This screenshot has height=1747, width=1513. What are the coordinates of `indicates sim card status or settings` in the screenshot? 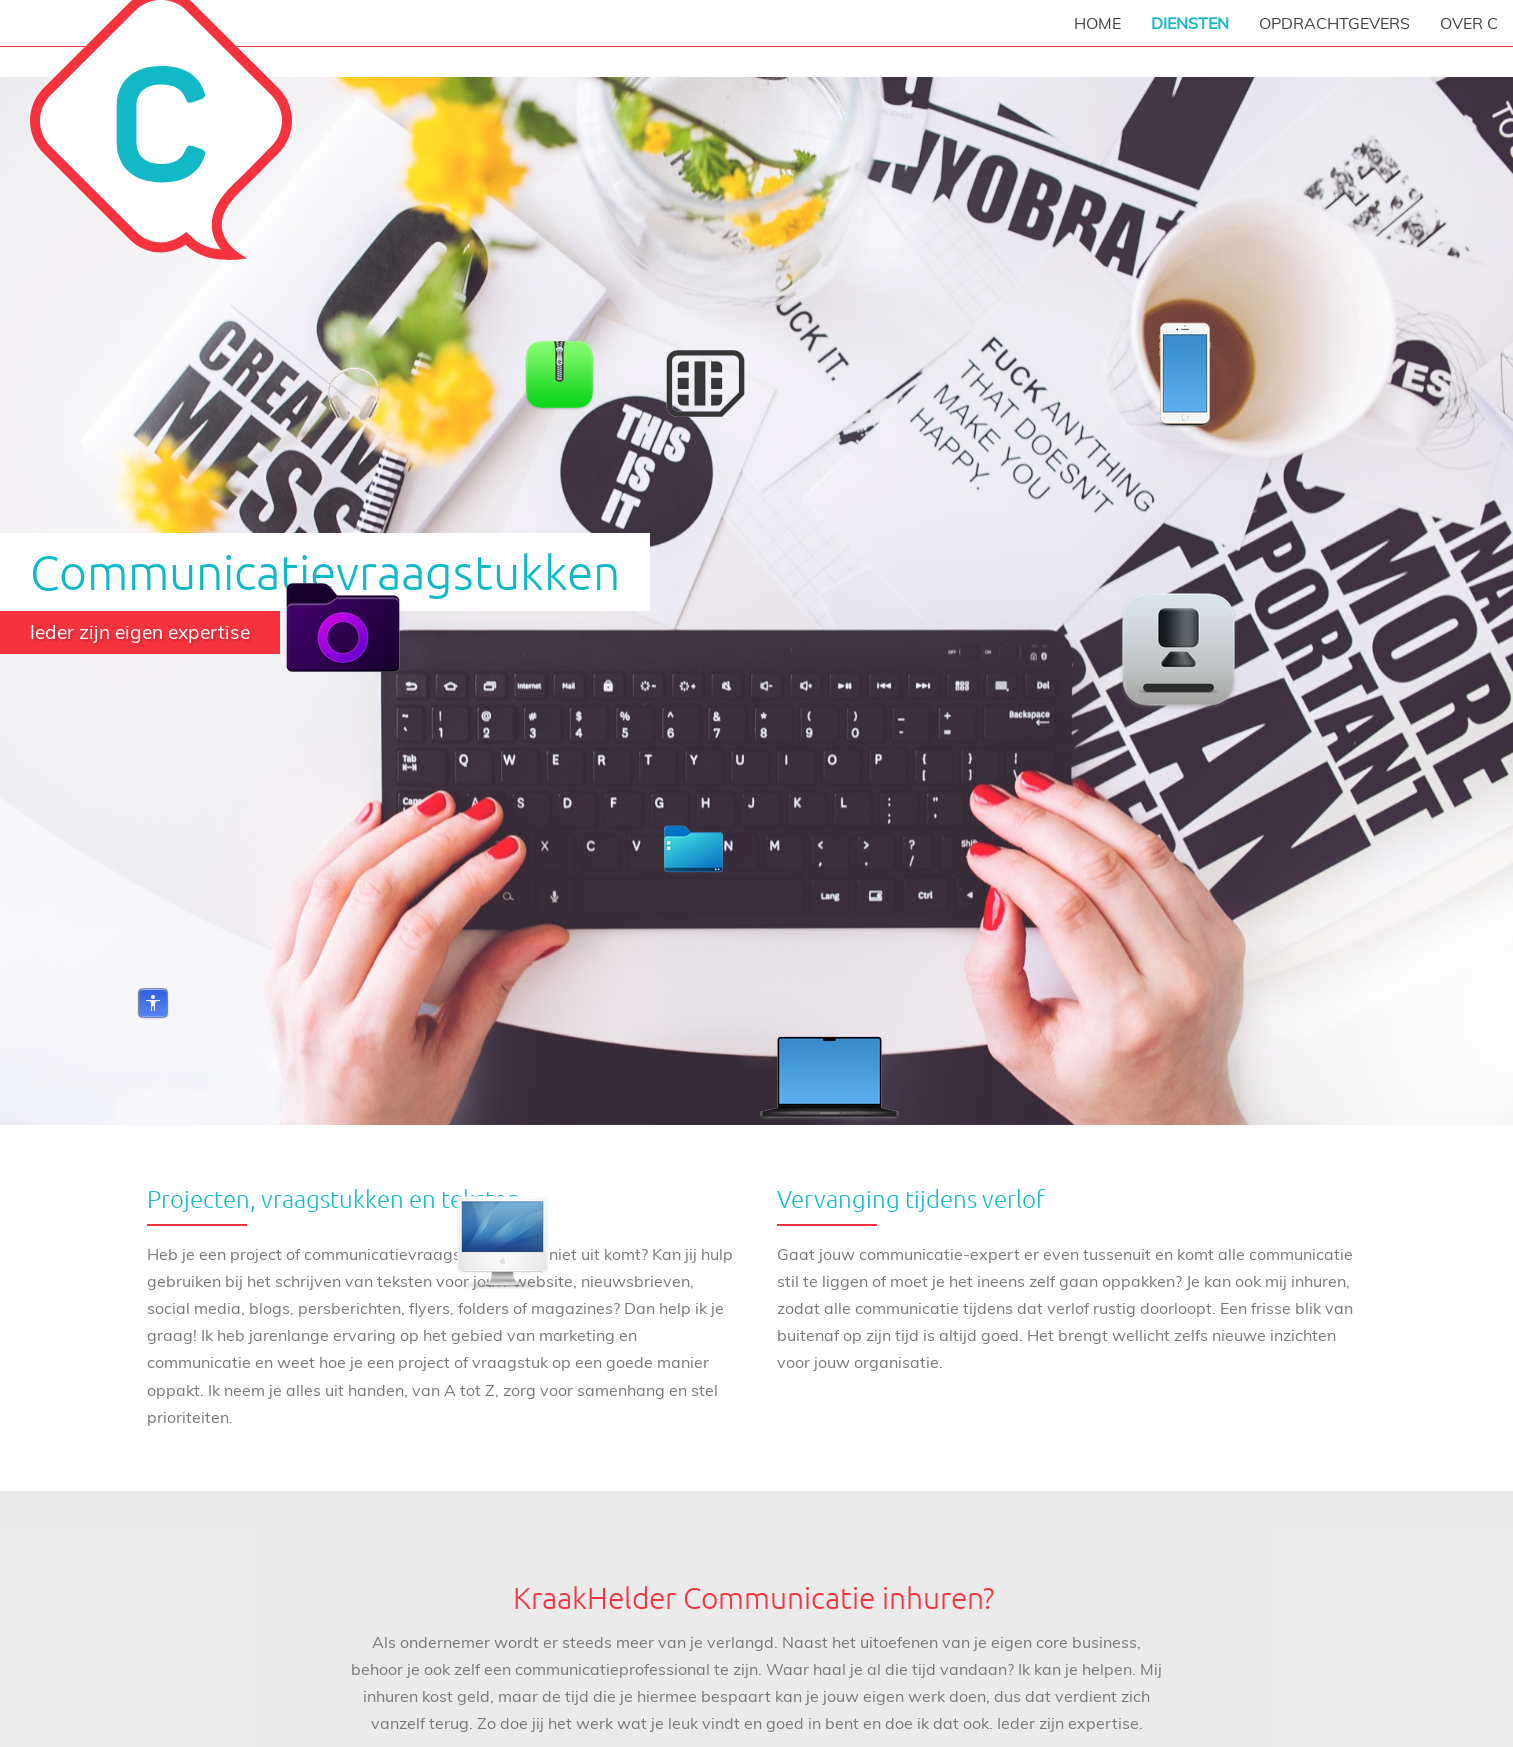 It's located at (705, 383).